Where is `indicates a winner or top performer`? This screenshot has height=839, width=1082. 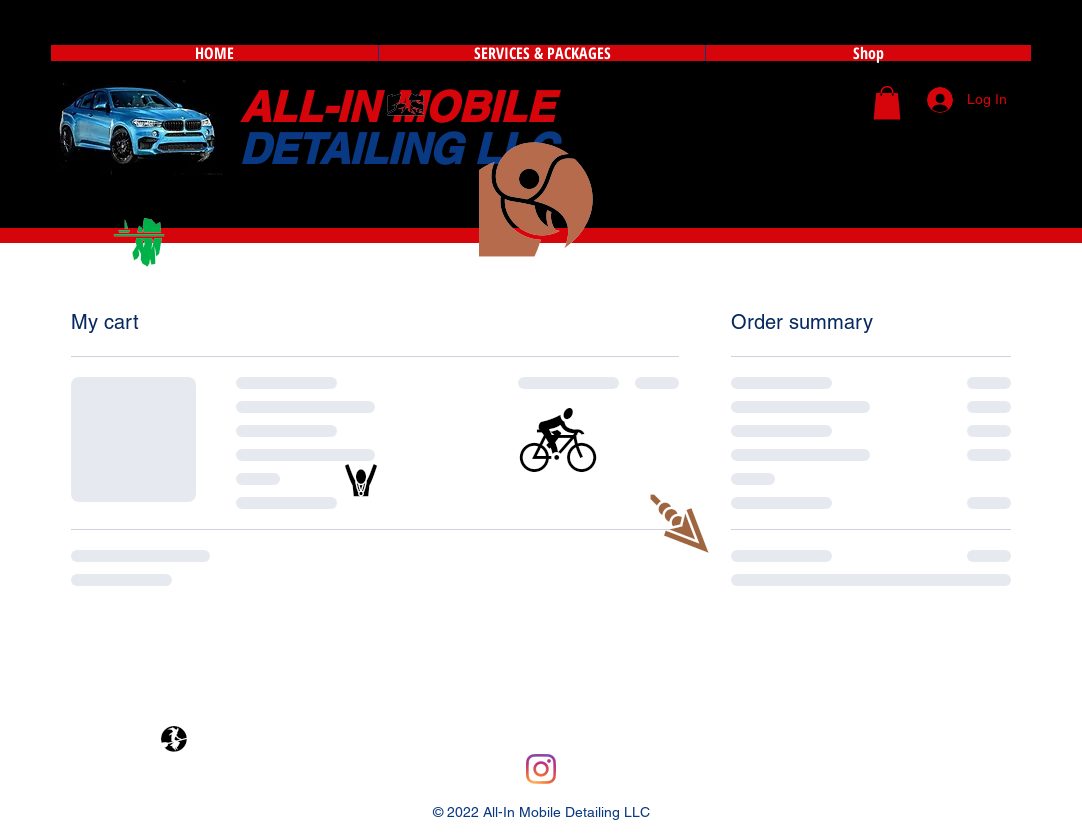
indicates a winner or top performer is located at coordinates (361, 480).